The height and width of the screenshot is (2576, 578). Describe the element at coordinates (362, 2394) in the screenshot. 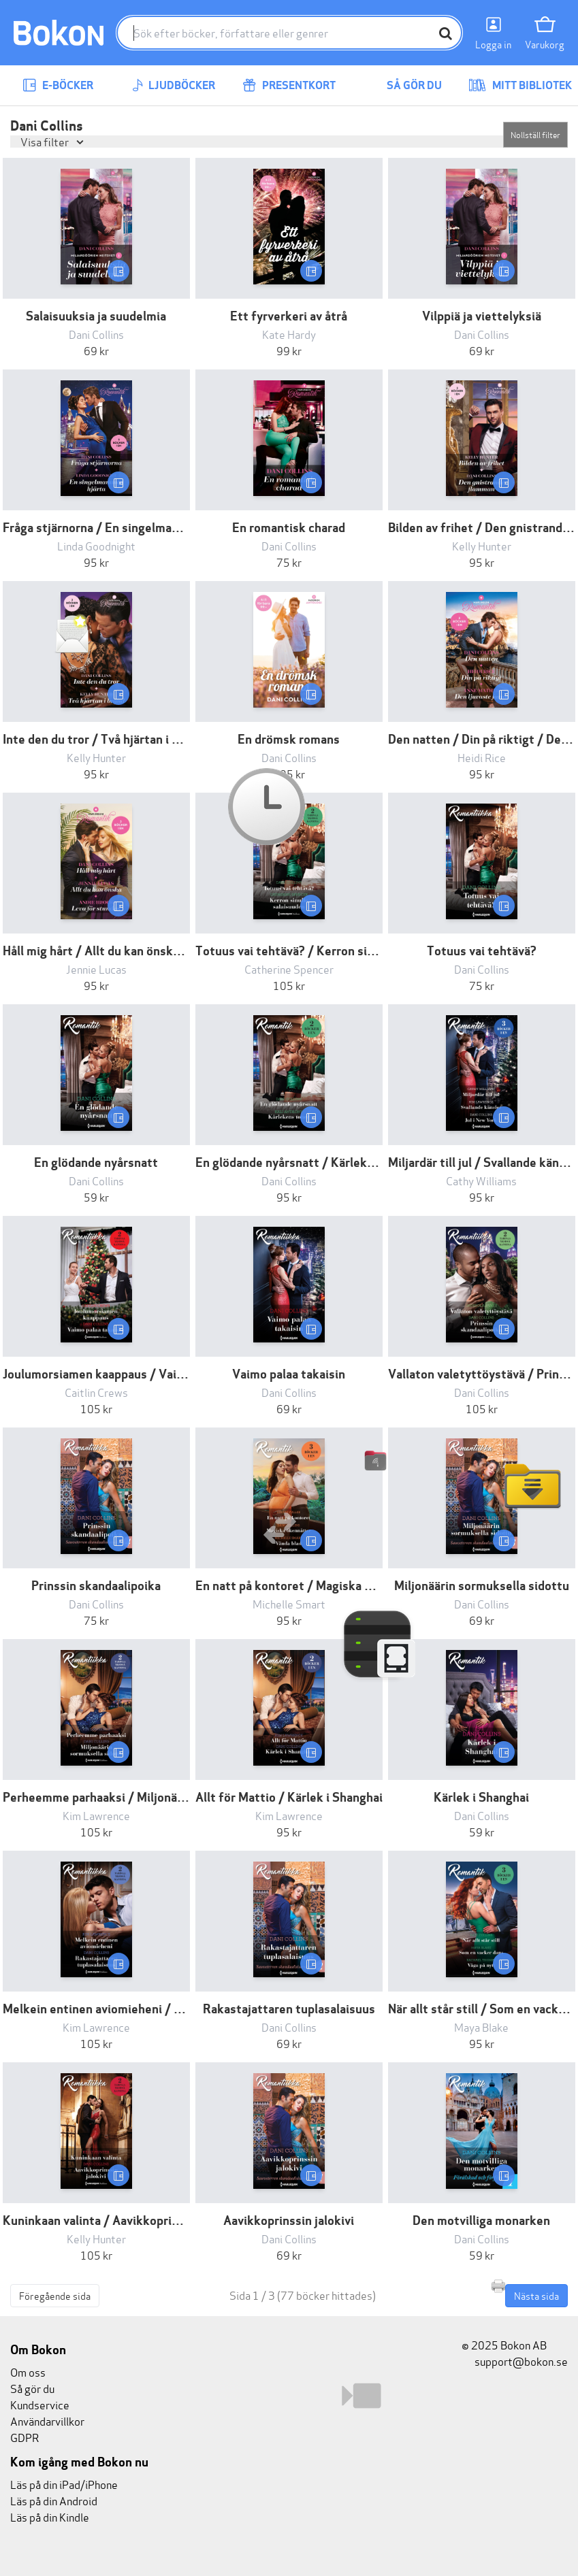

I see `open your videos folder` at that location.